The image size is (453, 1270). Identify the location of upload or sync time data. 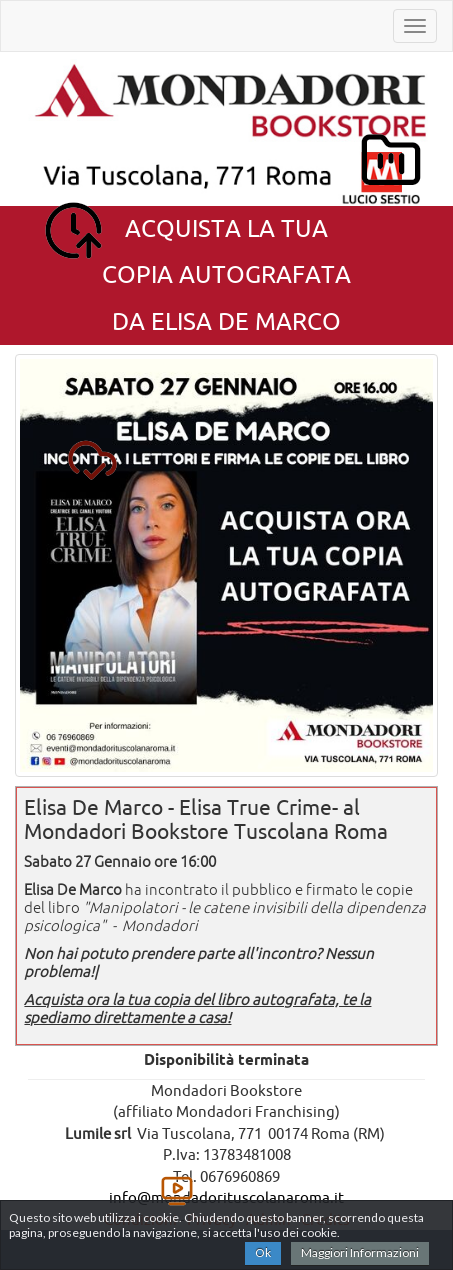
(73, 230).